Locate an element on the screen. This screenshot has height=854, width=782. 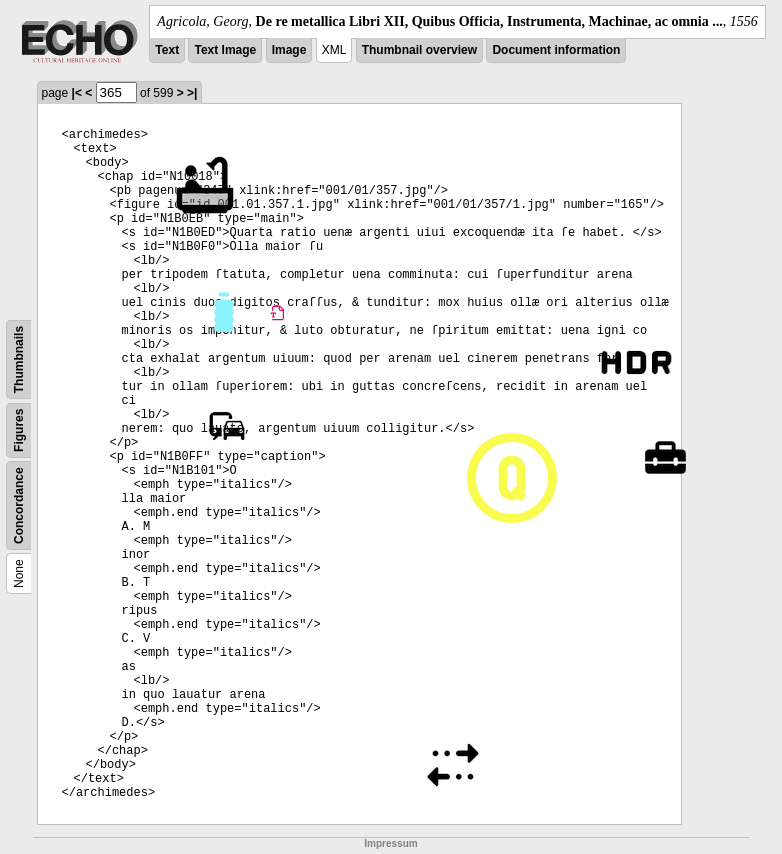
letter Q avatar or profile icon is located at coordinates (512, 478).